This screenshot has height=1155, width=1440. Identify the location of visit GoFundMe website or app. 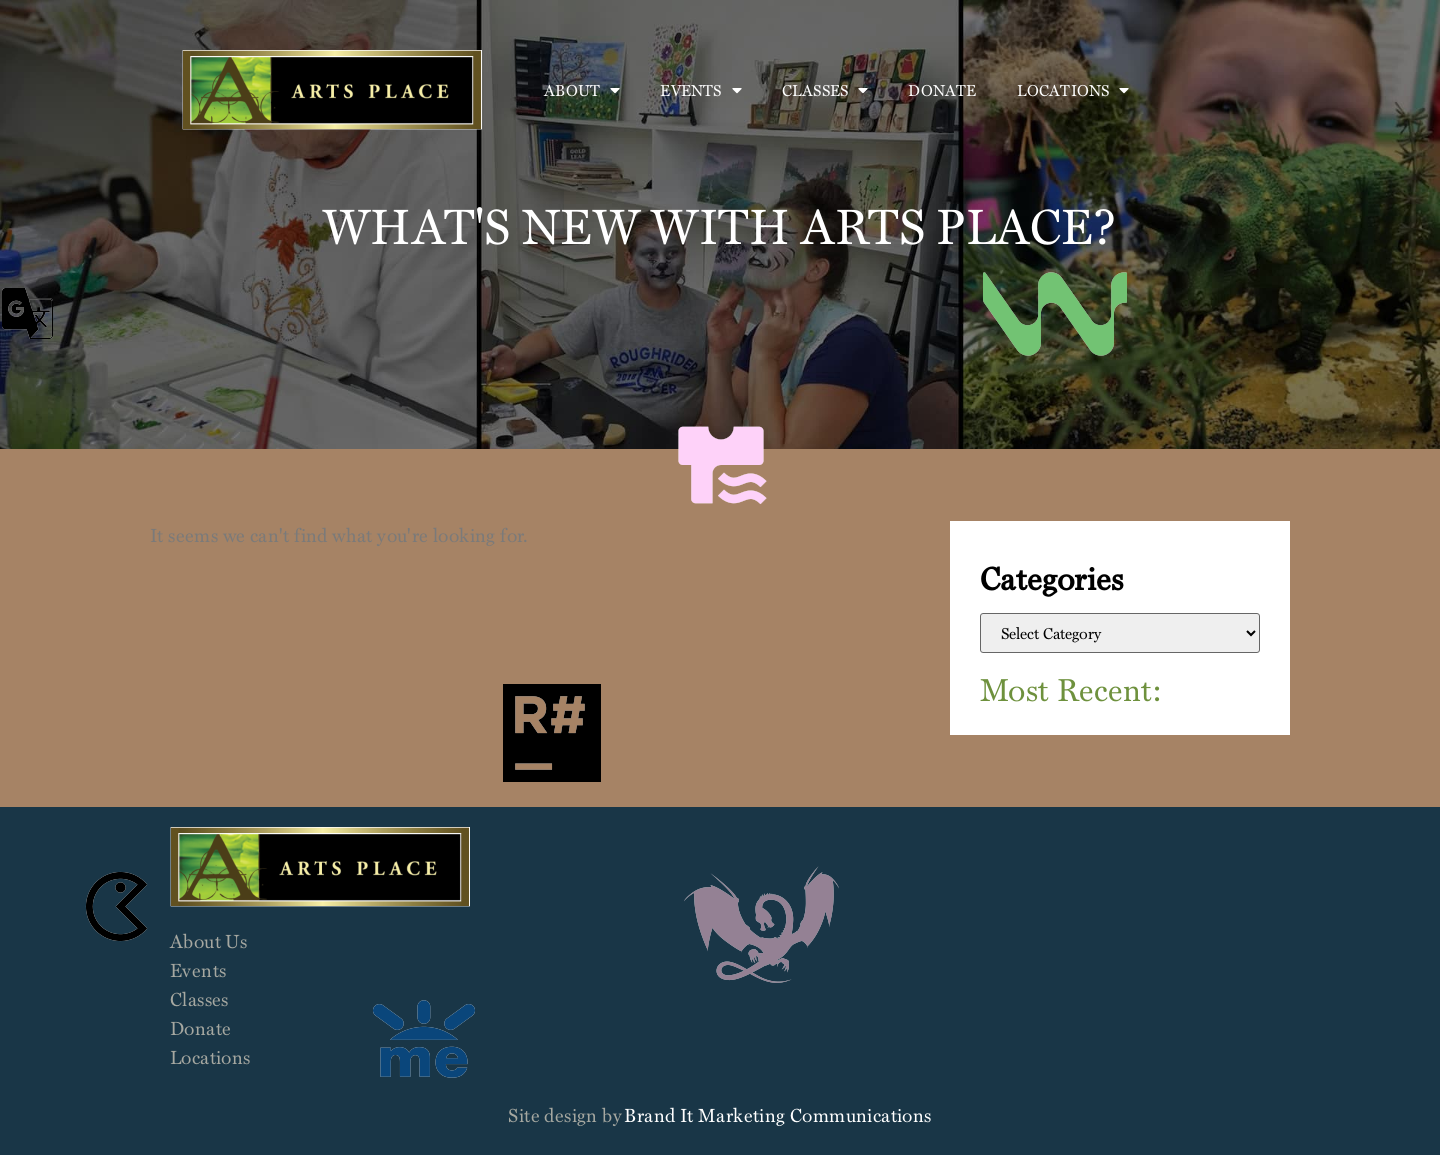
(424, 1039).